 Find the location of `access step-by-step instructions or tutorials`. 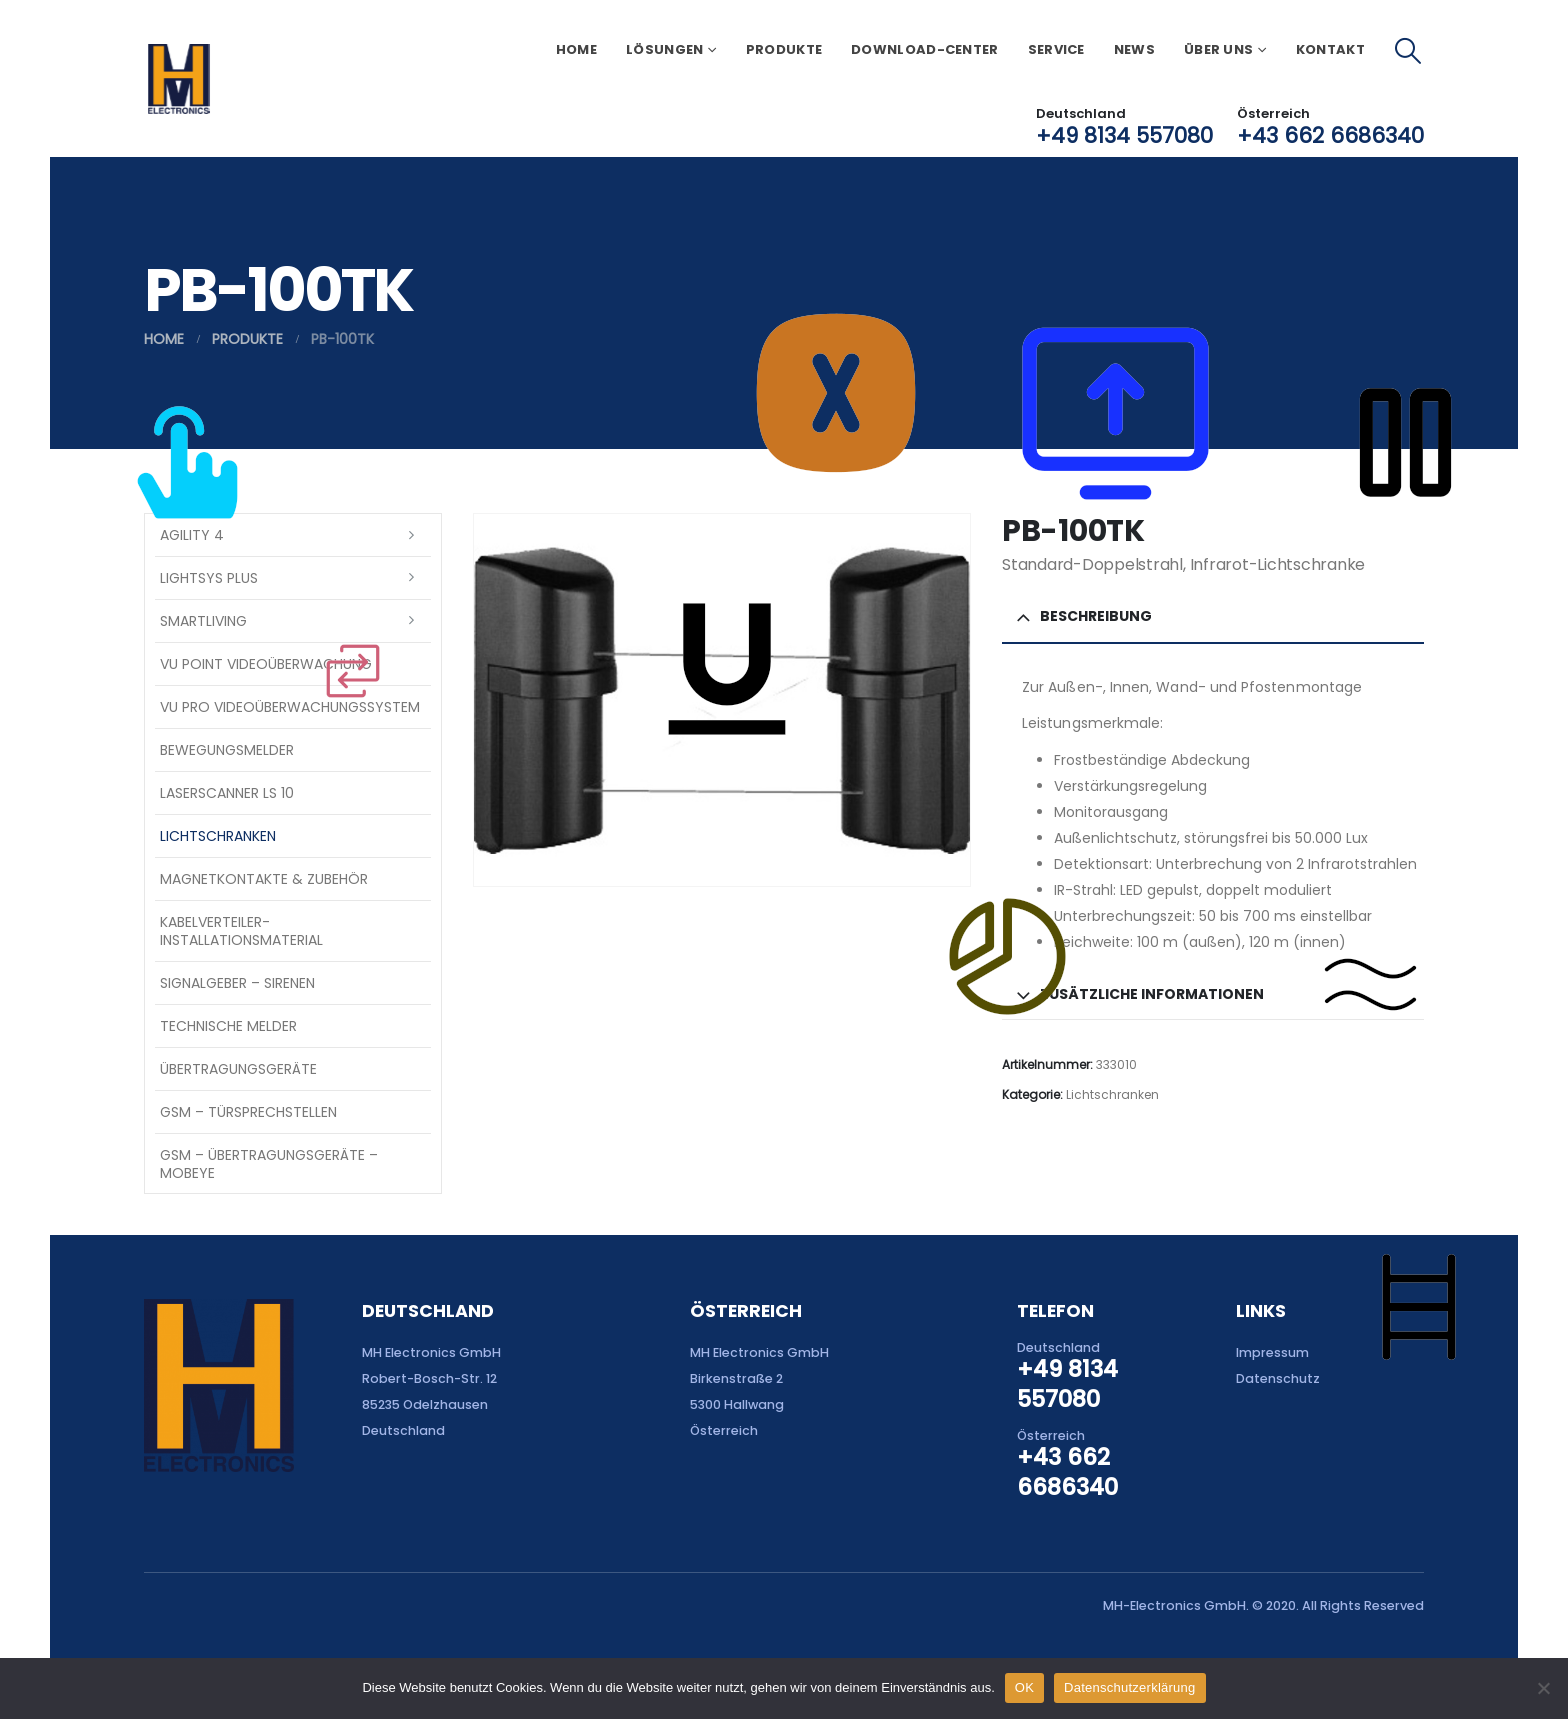

access step-by-step instructions or tutorials is located at coordinates (1419, 1307).